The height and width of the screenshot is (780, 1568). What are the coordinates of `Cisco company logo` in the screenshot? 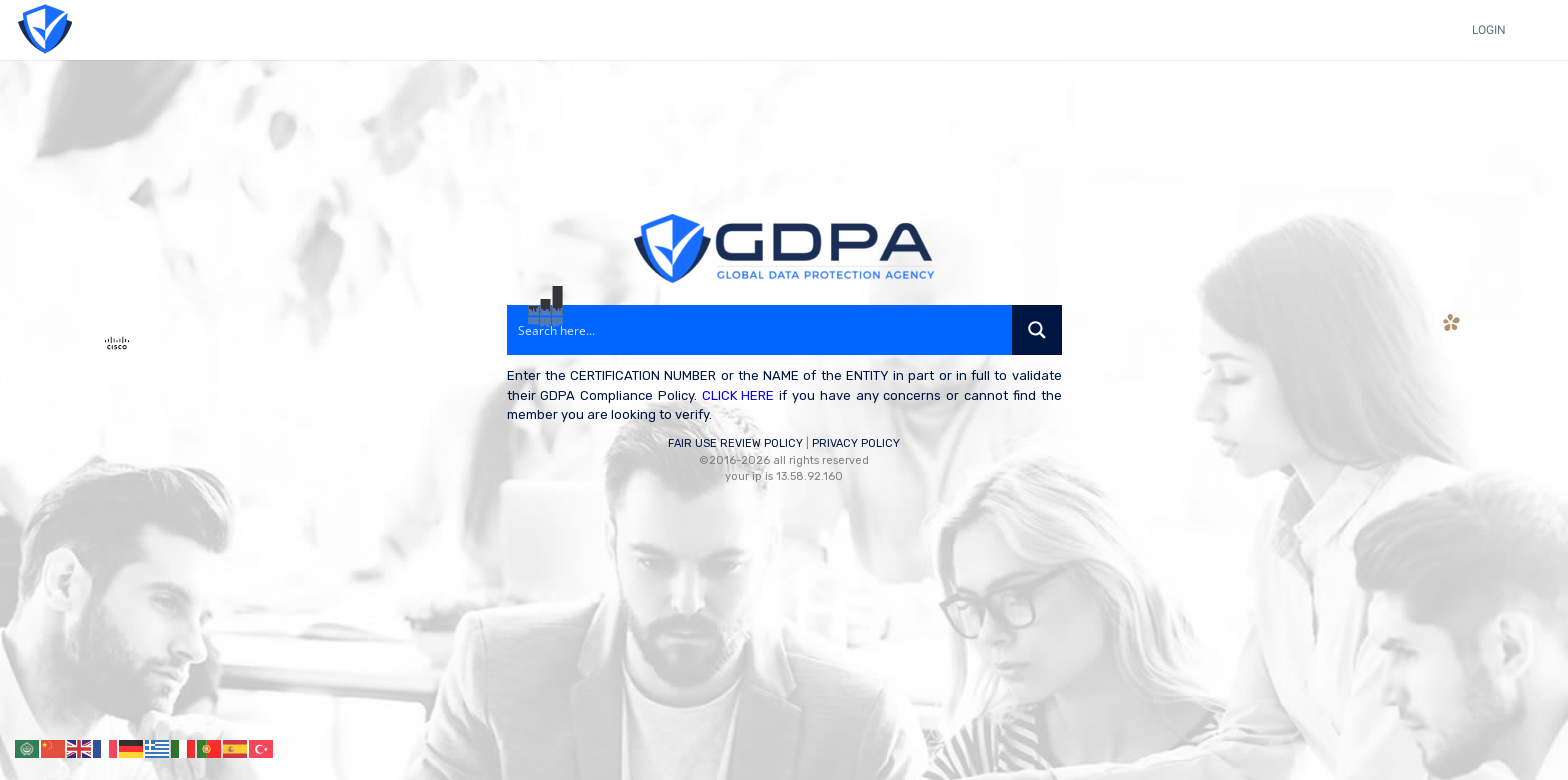 It's located at (117, 343).